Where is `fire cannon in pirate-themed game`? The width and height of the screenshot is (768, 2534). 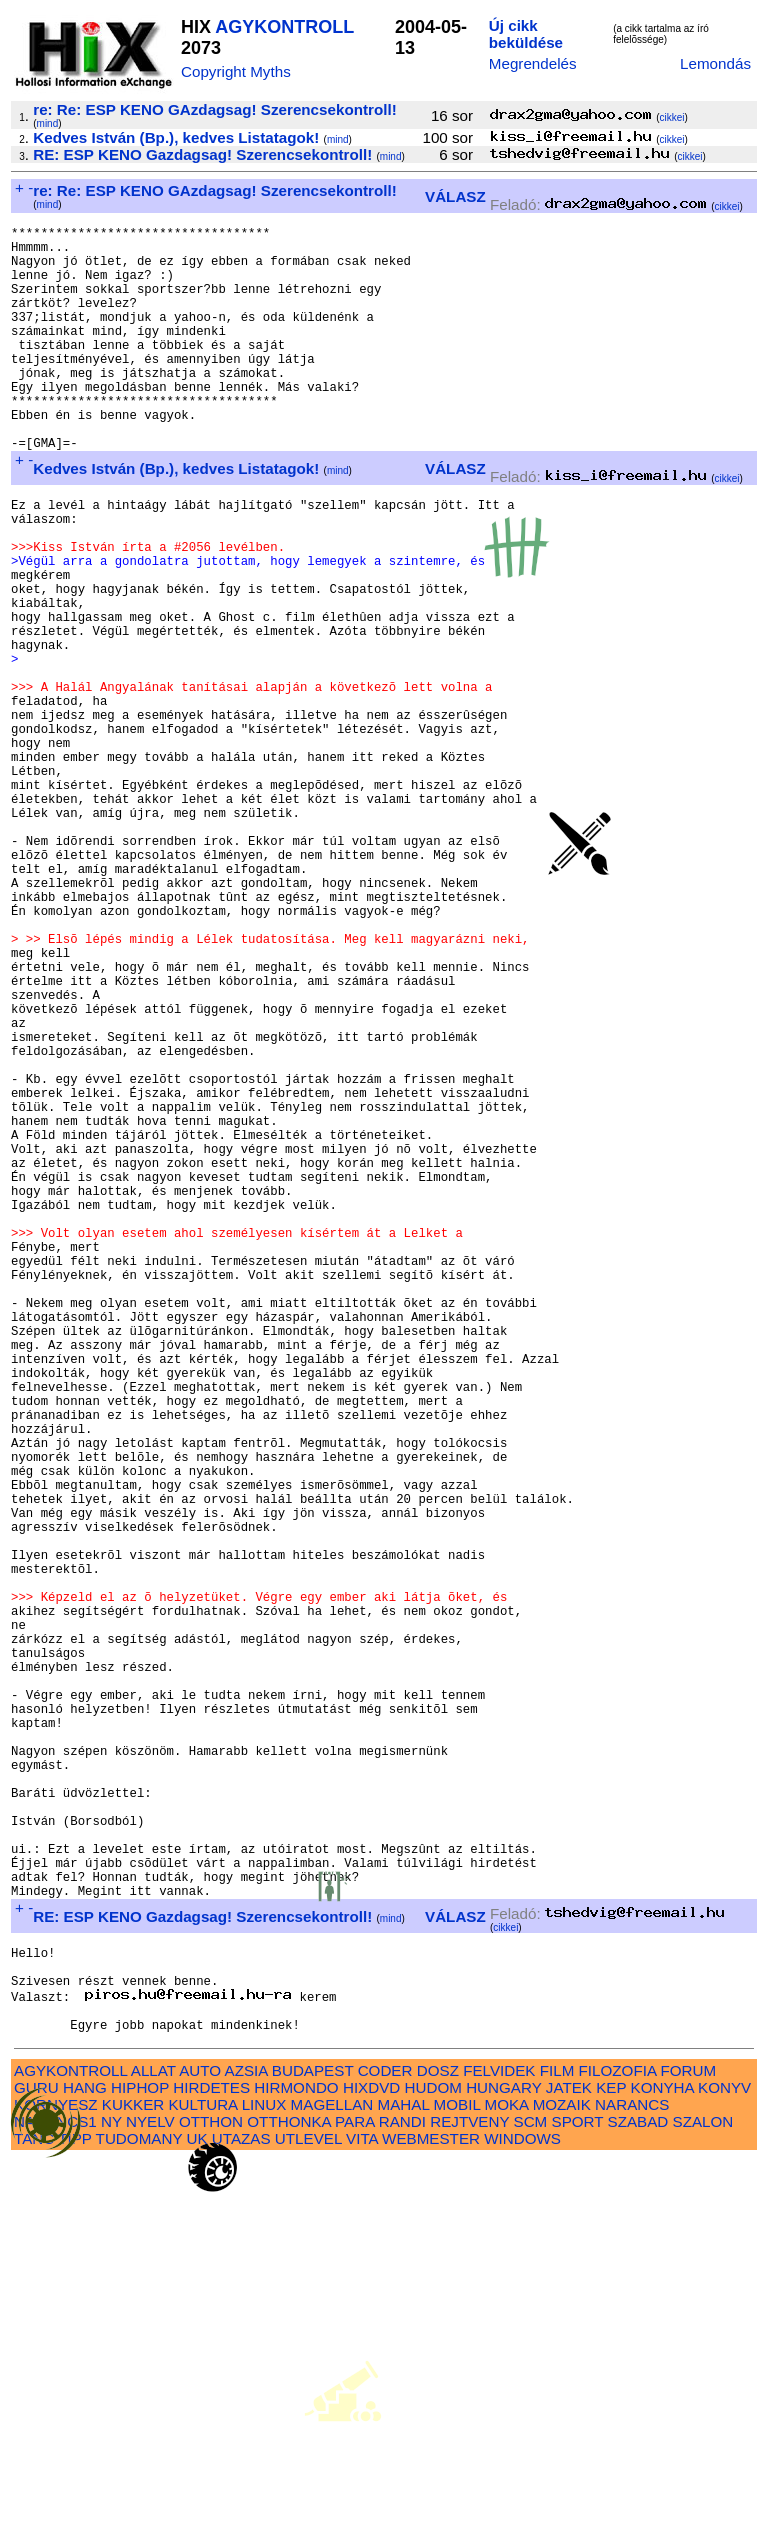
fire cannon in pirate-themed game is located at coordinates (343, 2391).